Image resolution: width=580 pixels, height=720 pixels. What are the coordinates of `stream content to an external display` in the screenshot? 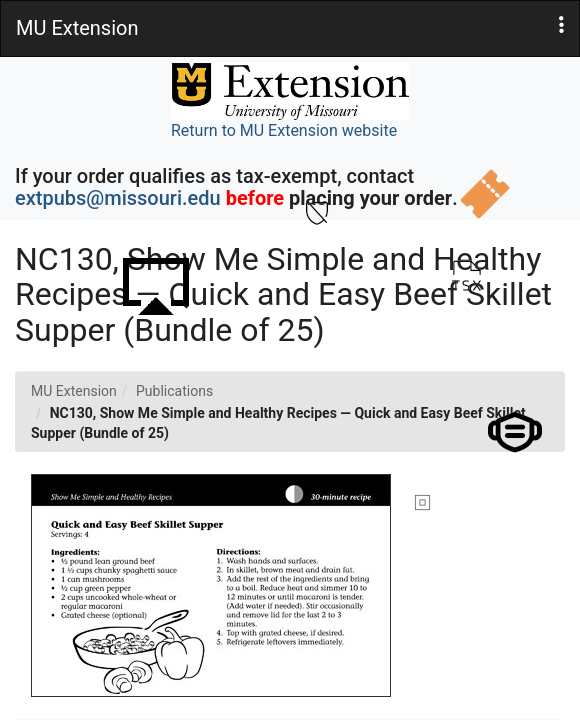 It's located at (156, 285).